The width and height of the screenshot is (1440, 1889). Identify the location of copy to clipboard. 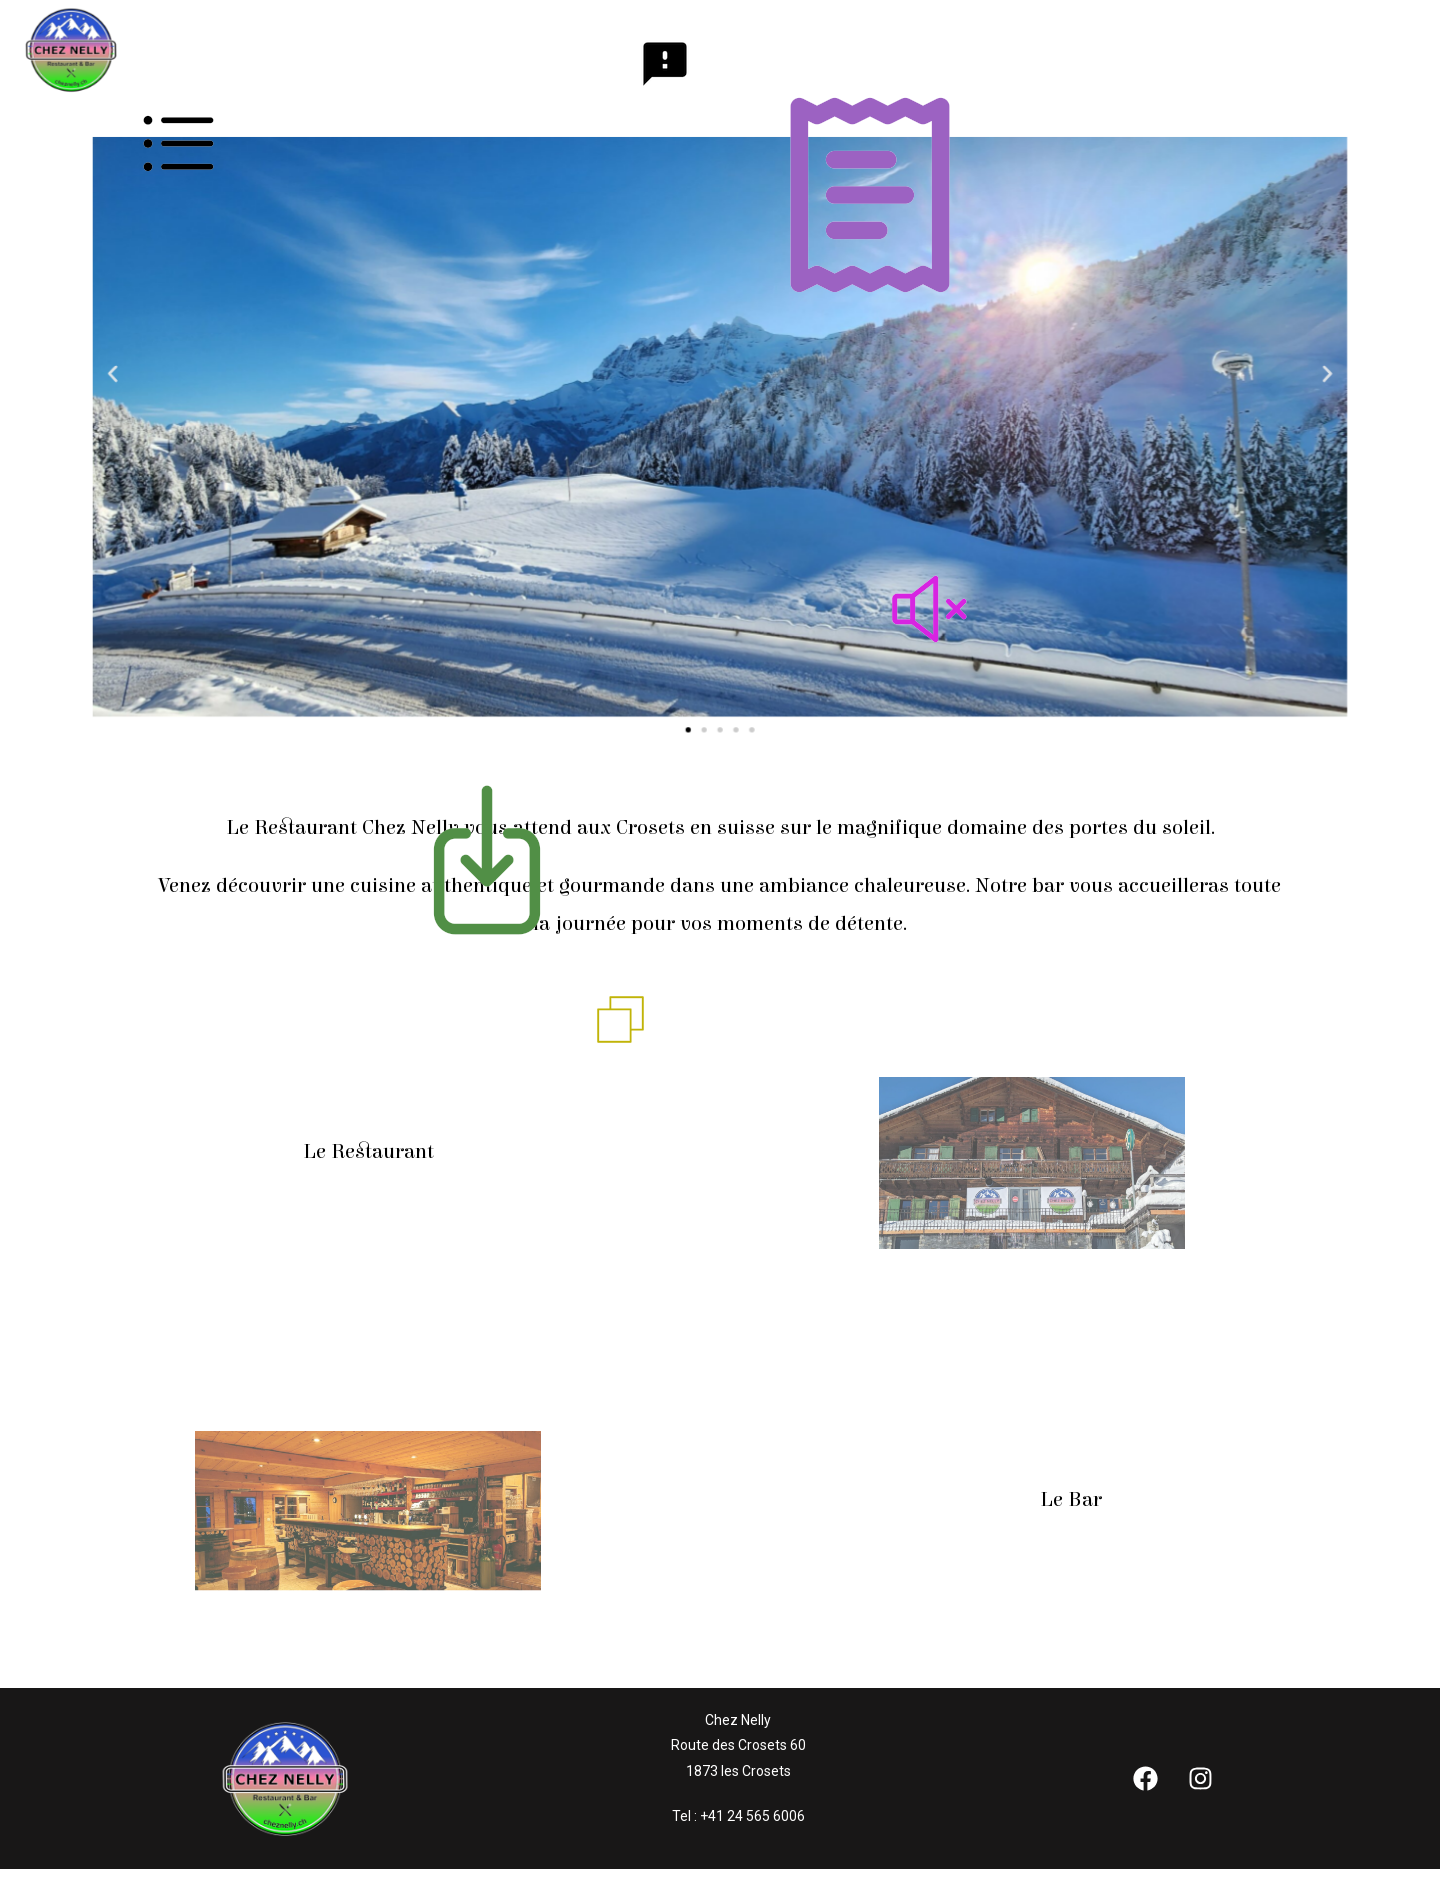
(620, 1019).